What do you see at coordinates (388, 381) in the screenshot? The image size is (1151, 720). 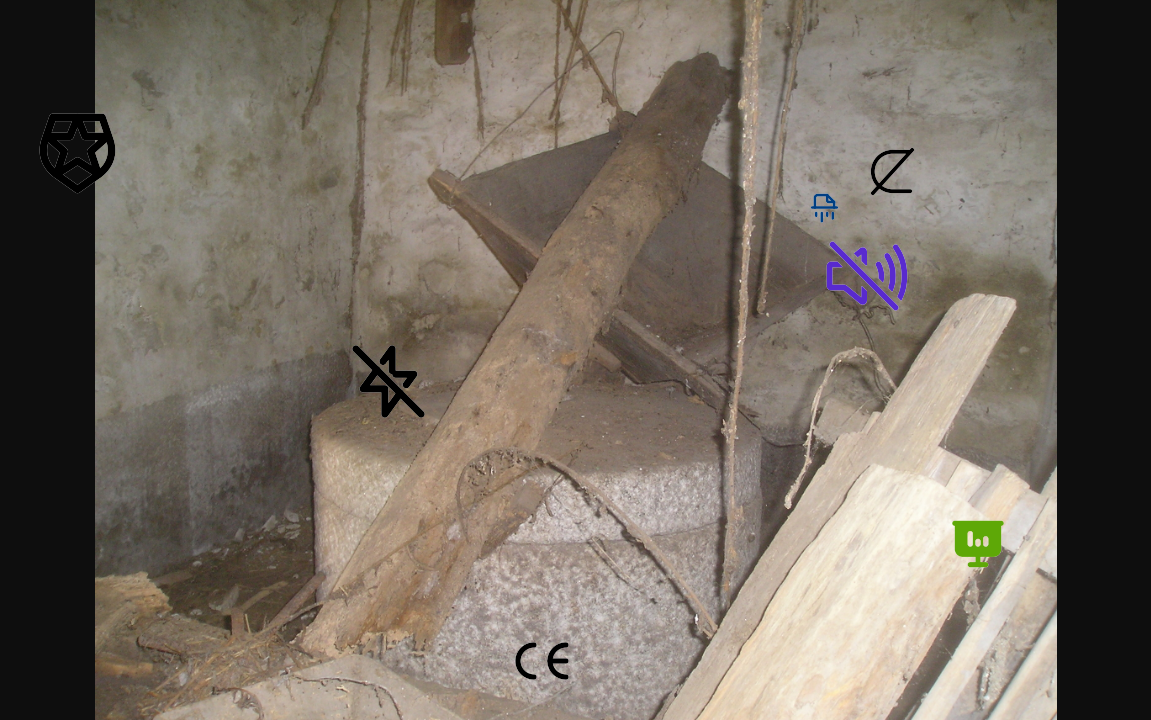 I see `disable flash mode` at bounding box center [388, 381].